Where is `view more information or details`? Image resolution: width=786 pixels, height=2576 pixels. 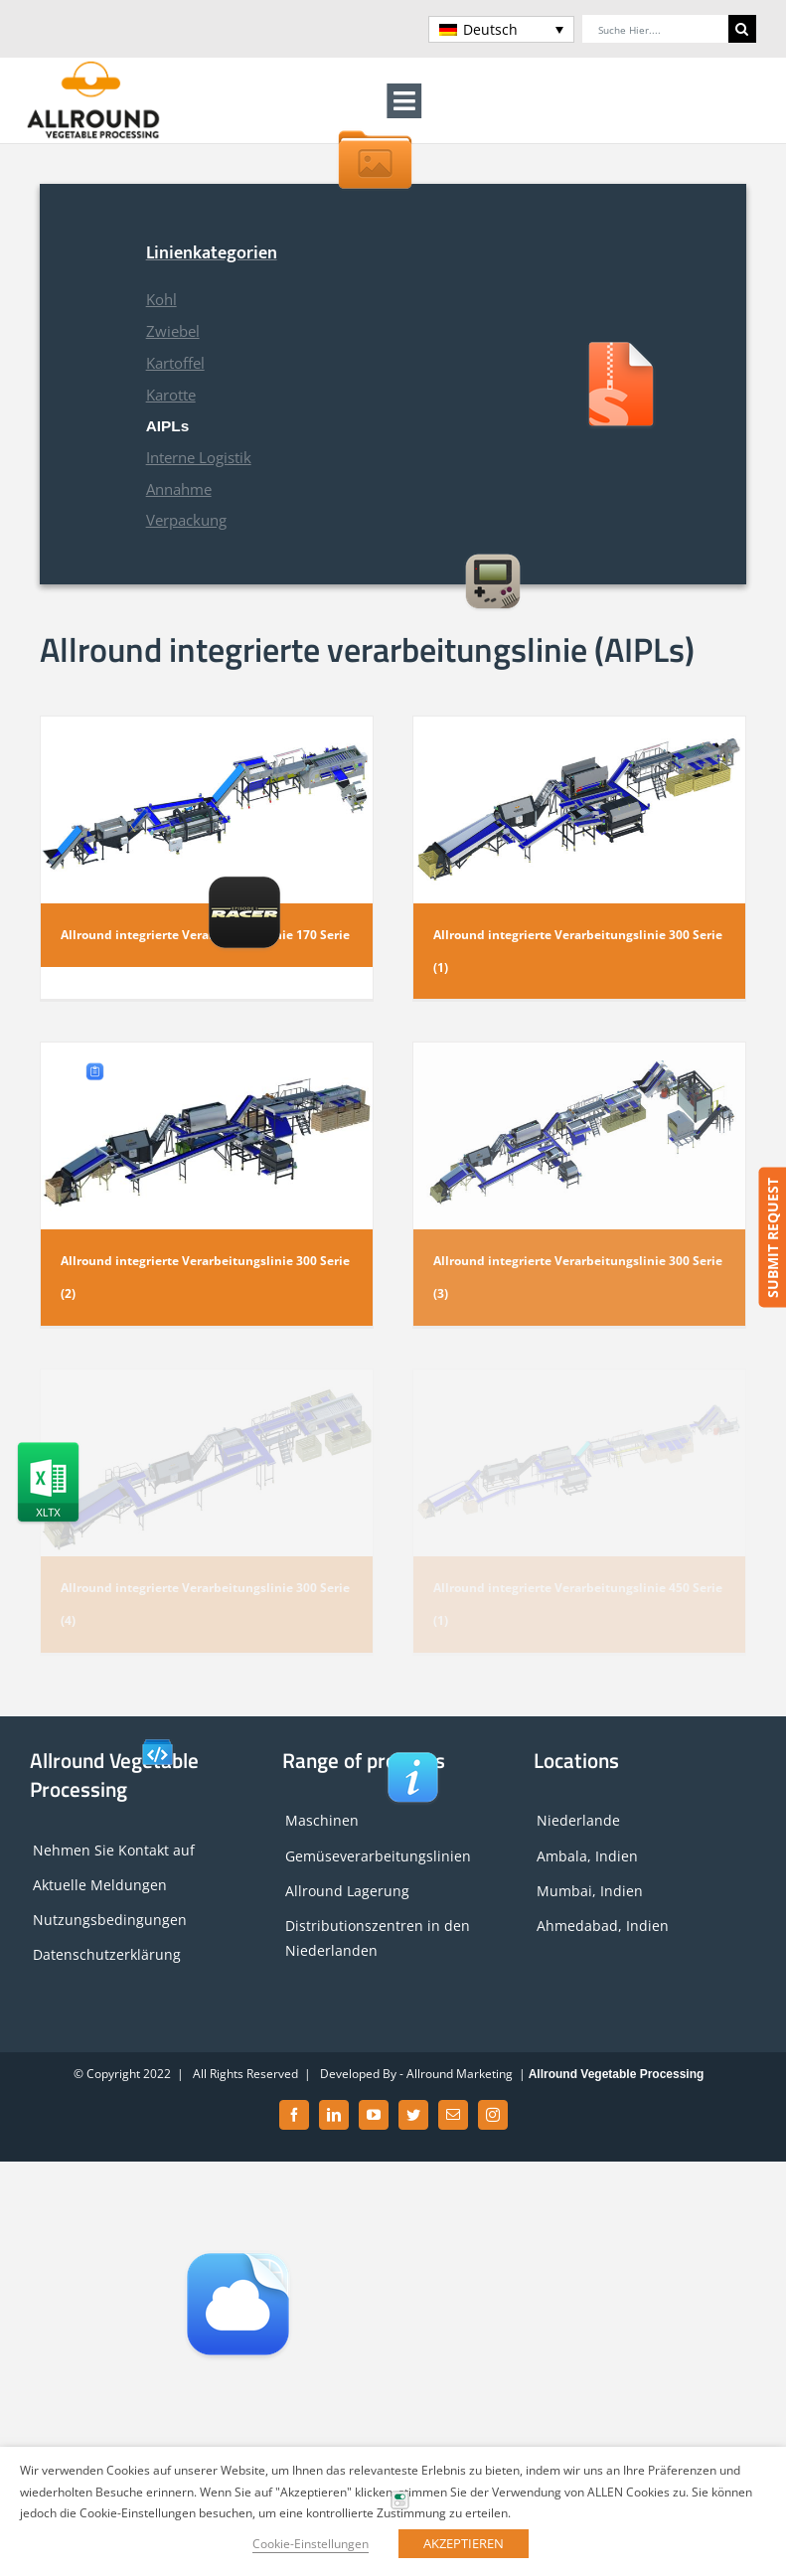 view more information or details is located at coordinates (412, 1778).